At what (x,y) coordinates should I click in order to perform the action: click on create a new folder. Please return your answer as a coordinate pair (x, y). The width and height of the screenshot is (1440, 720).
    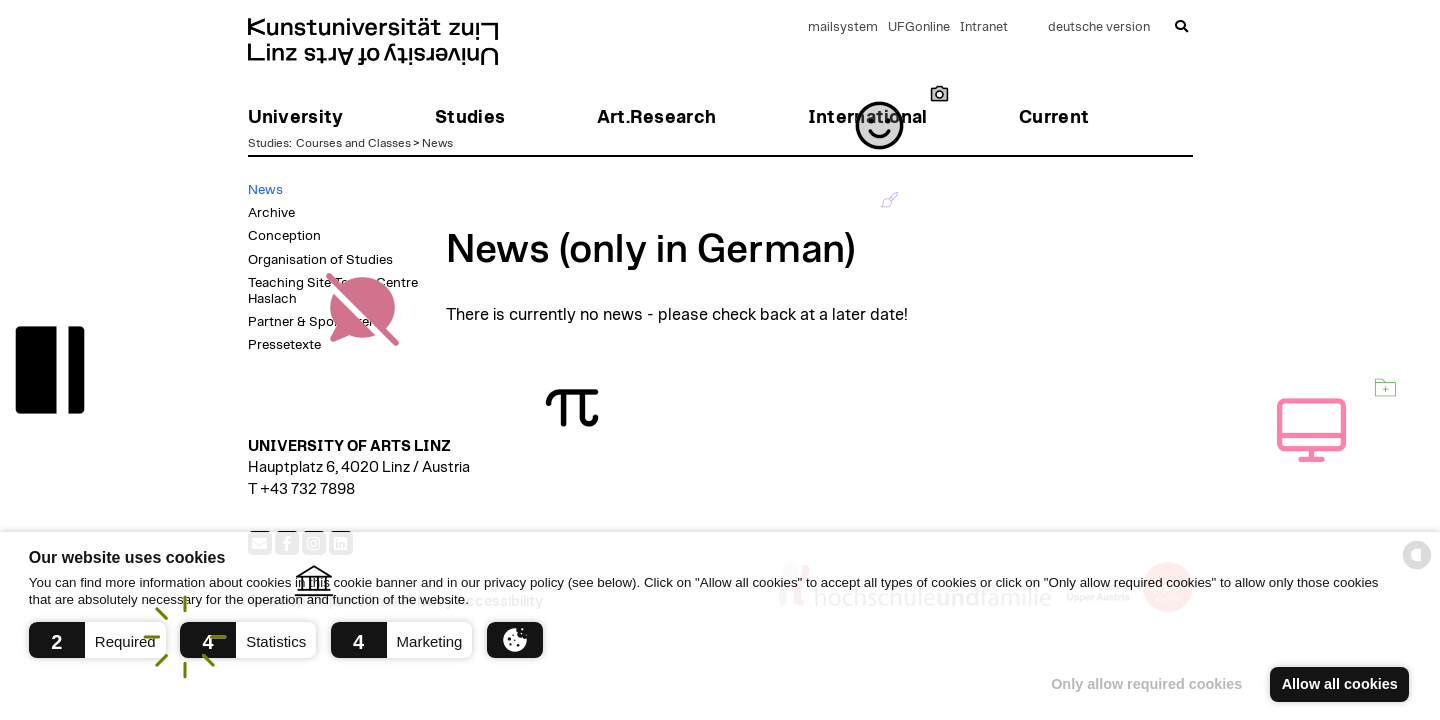
    Looking at the image, I should click on (1385, 387).